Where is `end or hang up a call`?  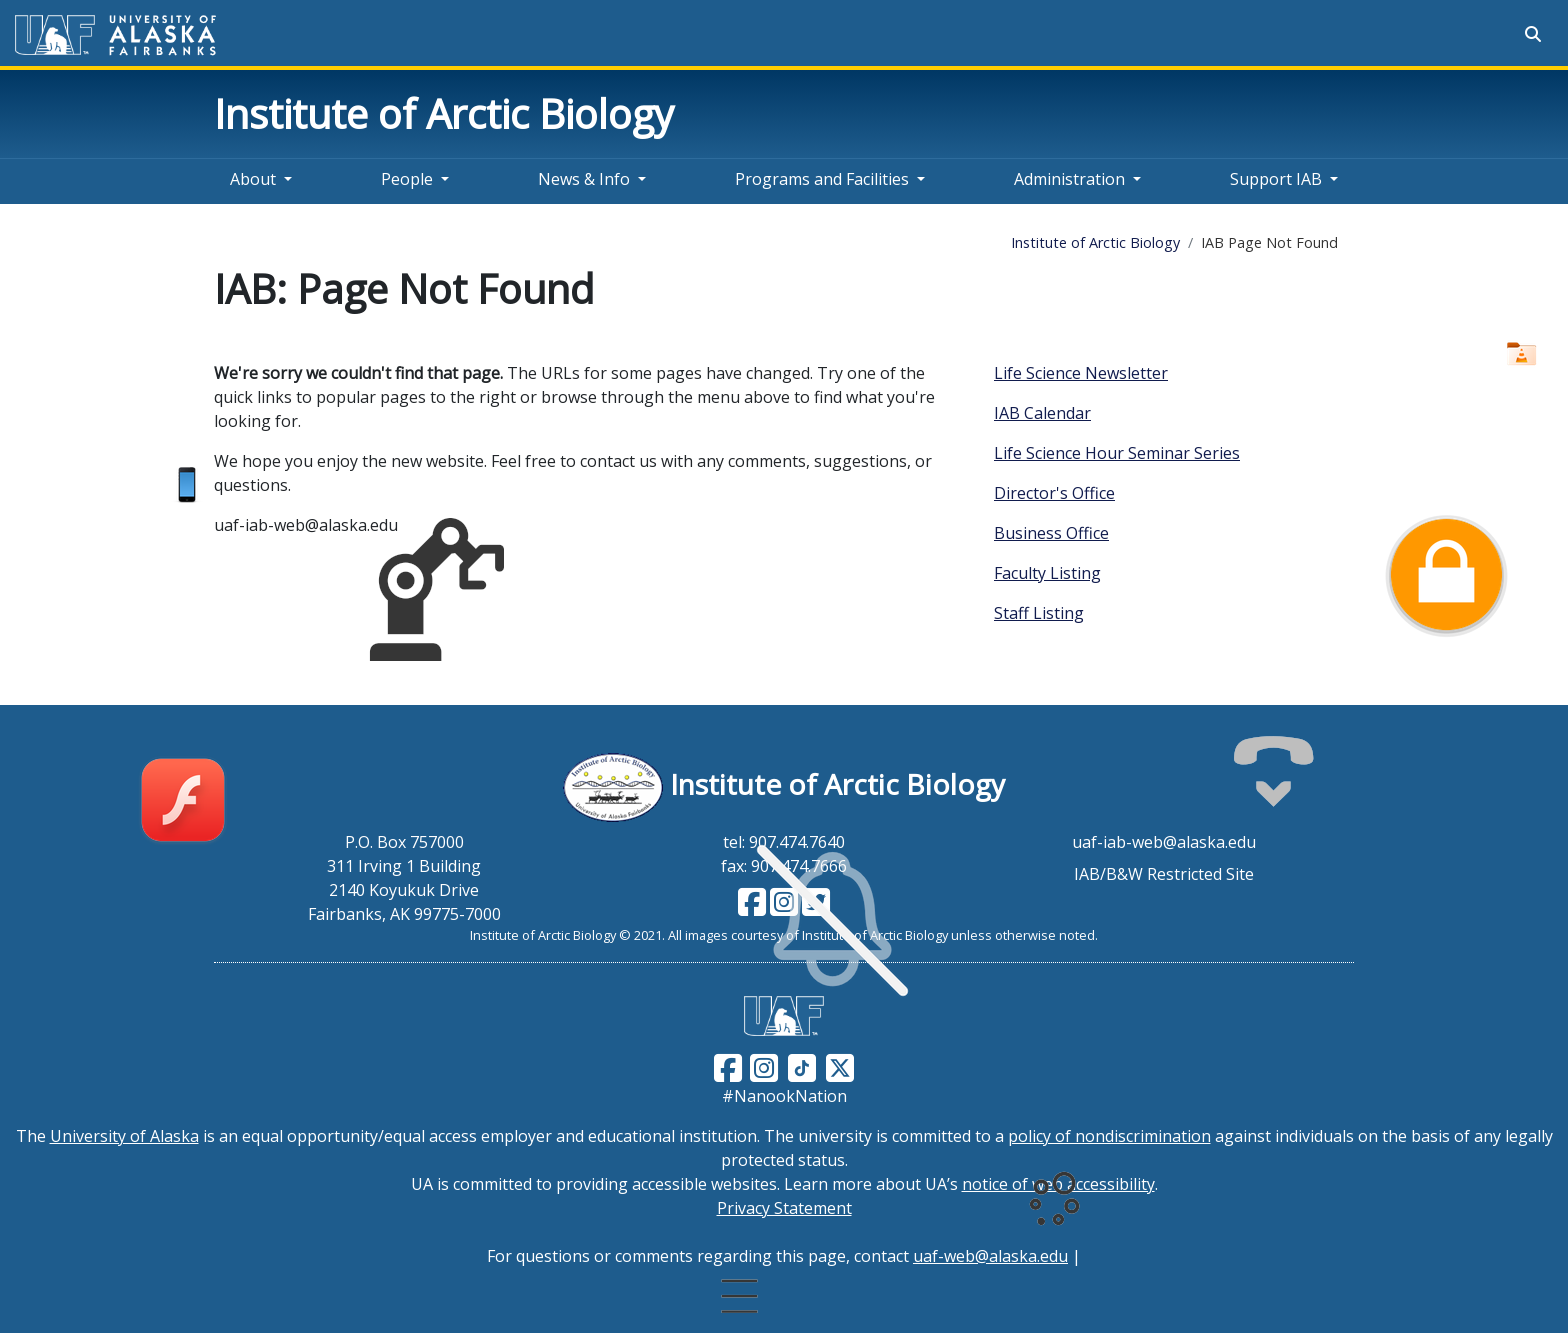
end or hang up a call is located at coordinates (1273, 764).